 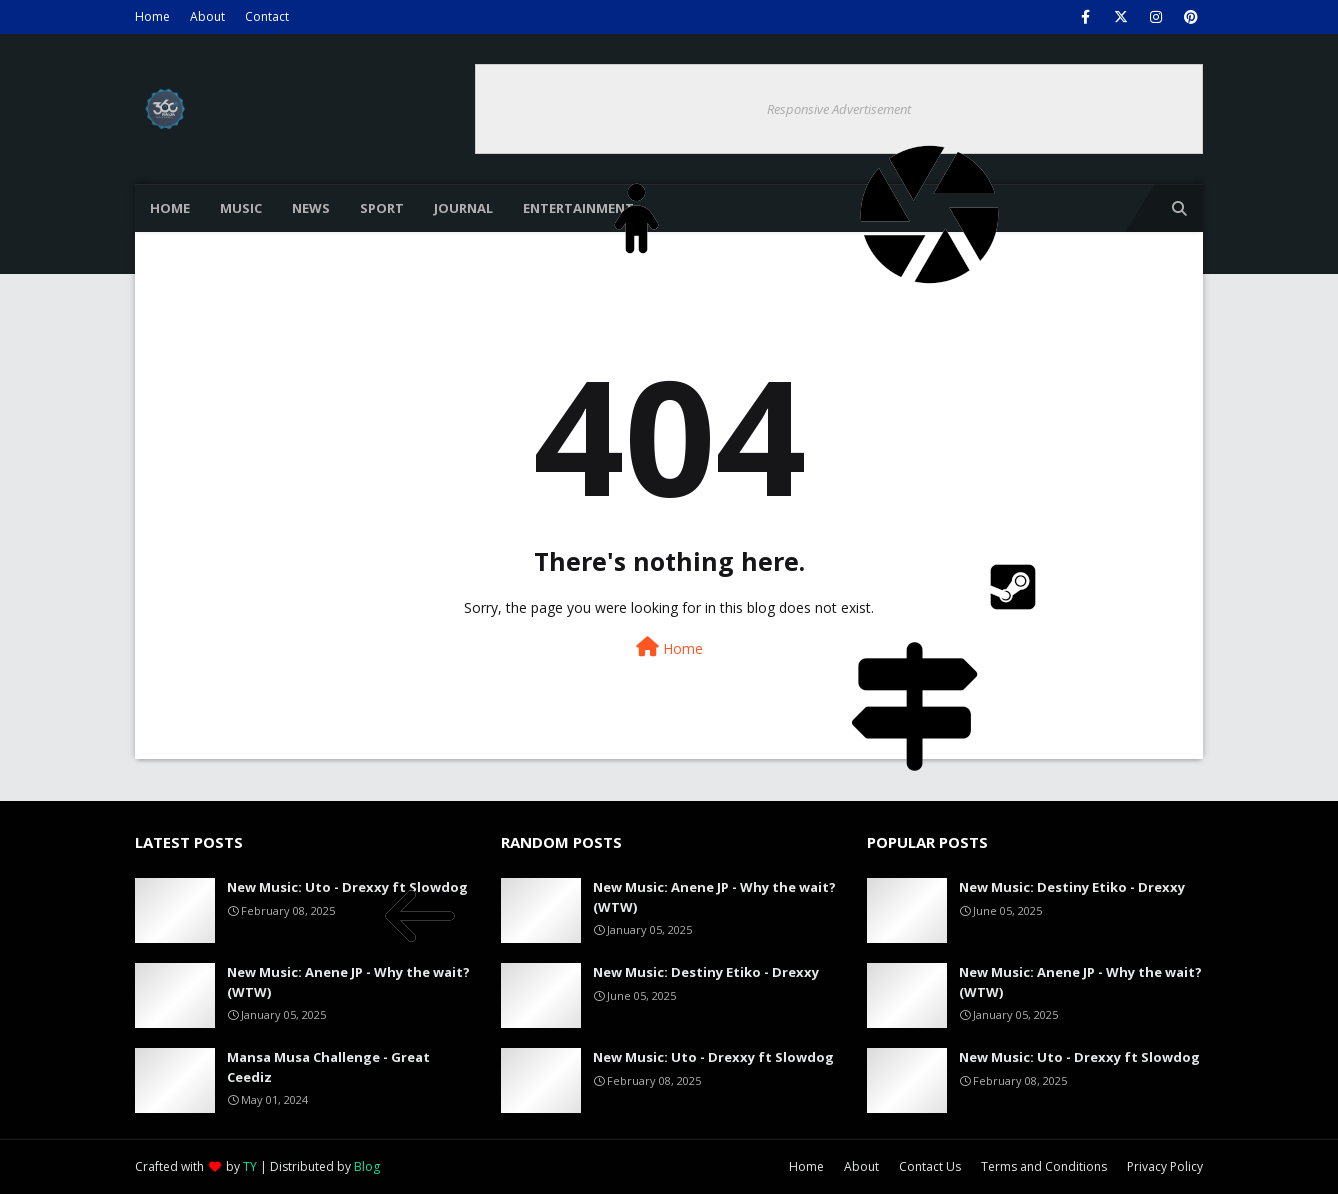 What do you see at coordinates (914, 706) in the screenshot?
I see `view directions or navigation options` at bounding box center [914, 706].